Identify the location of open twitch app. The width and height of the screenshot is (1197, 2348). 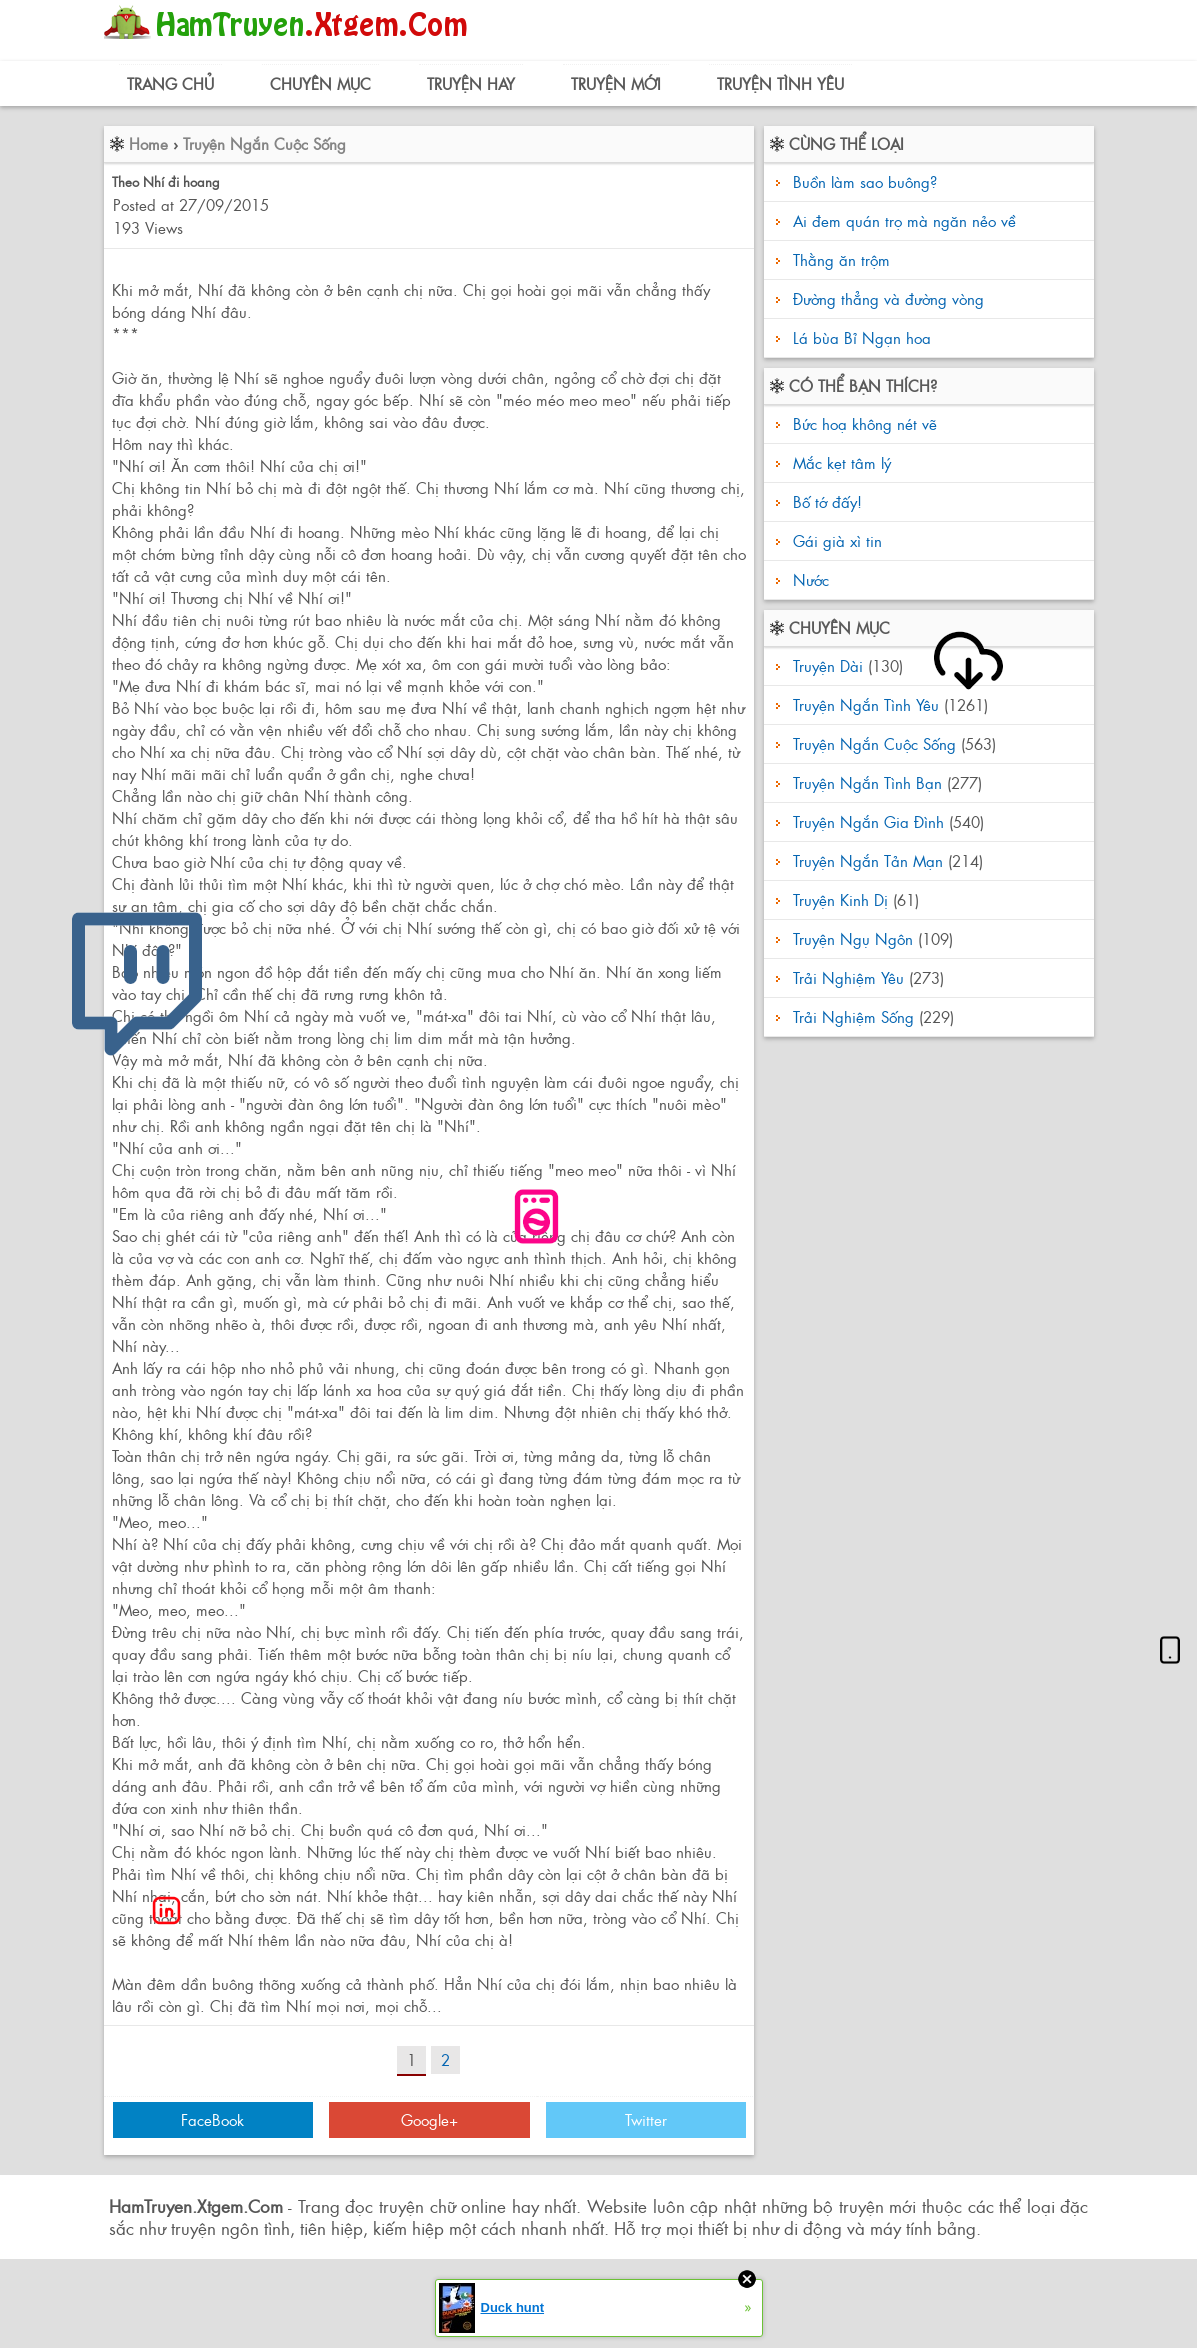
(137, 984).